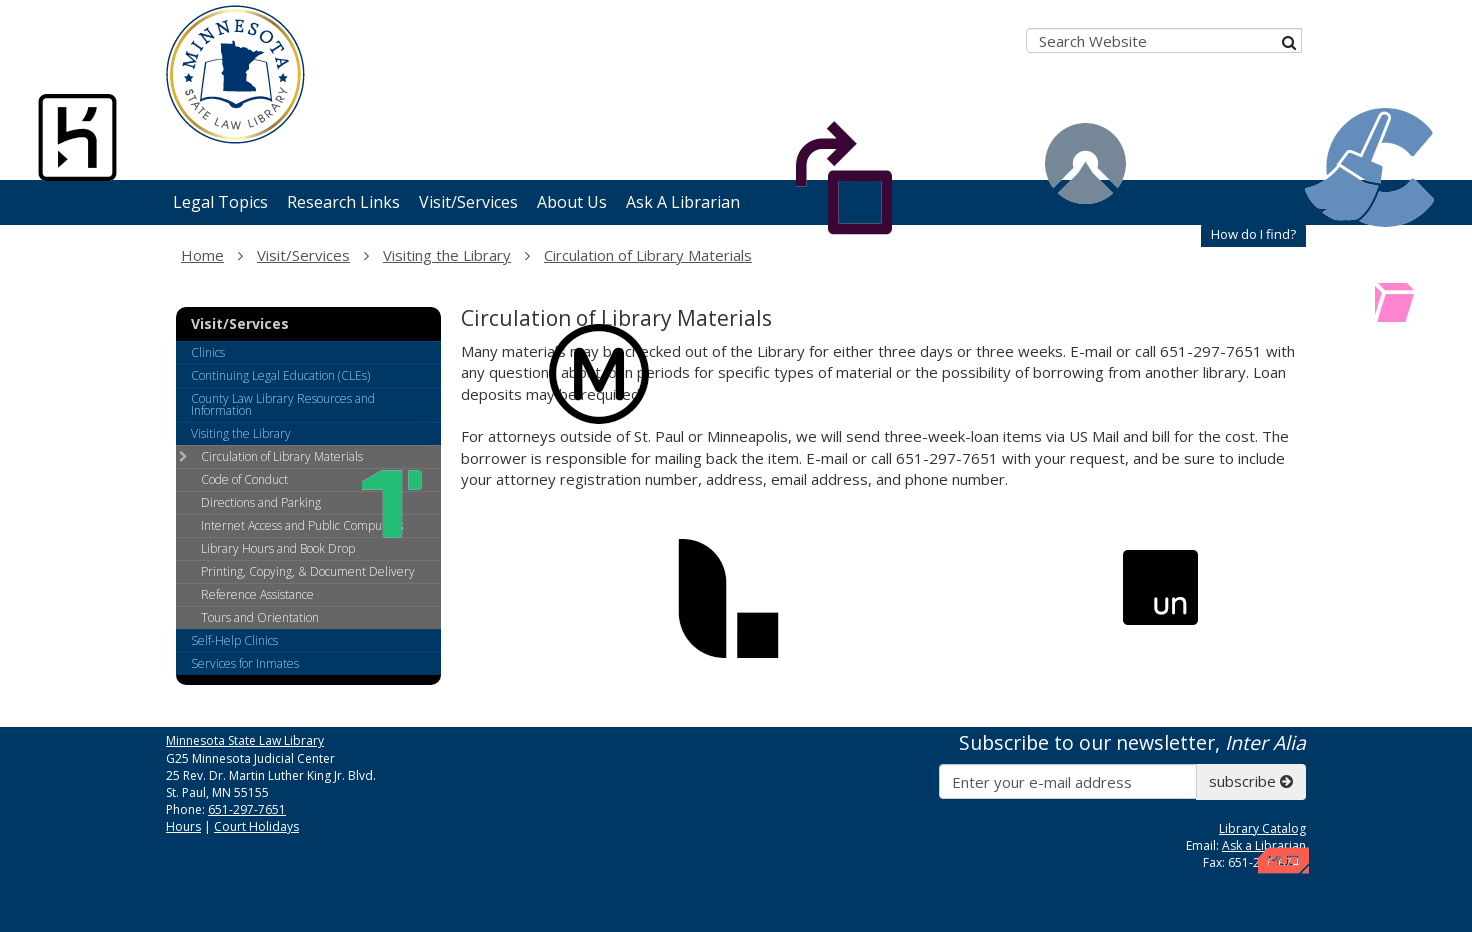  What do you see at coordinates (1283, 860) in the screenshot?
I see `MakeUseOf (MUO) website or app logo` at bounding box center [1283, 860].